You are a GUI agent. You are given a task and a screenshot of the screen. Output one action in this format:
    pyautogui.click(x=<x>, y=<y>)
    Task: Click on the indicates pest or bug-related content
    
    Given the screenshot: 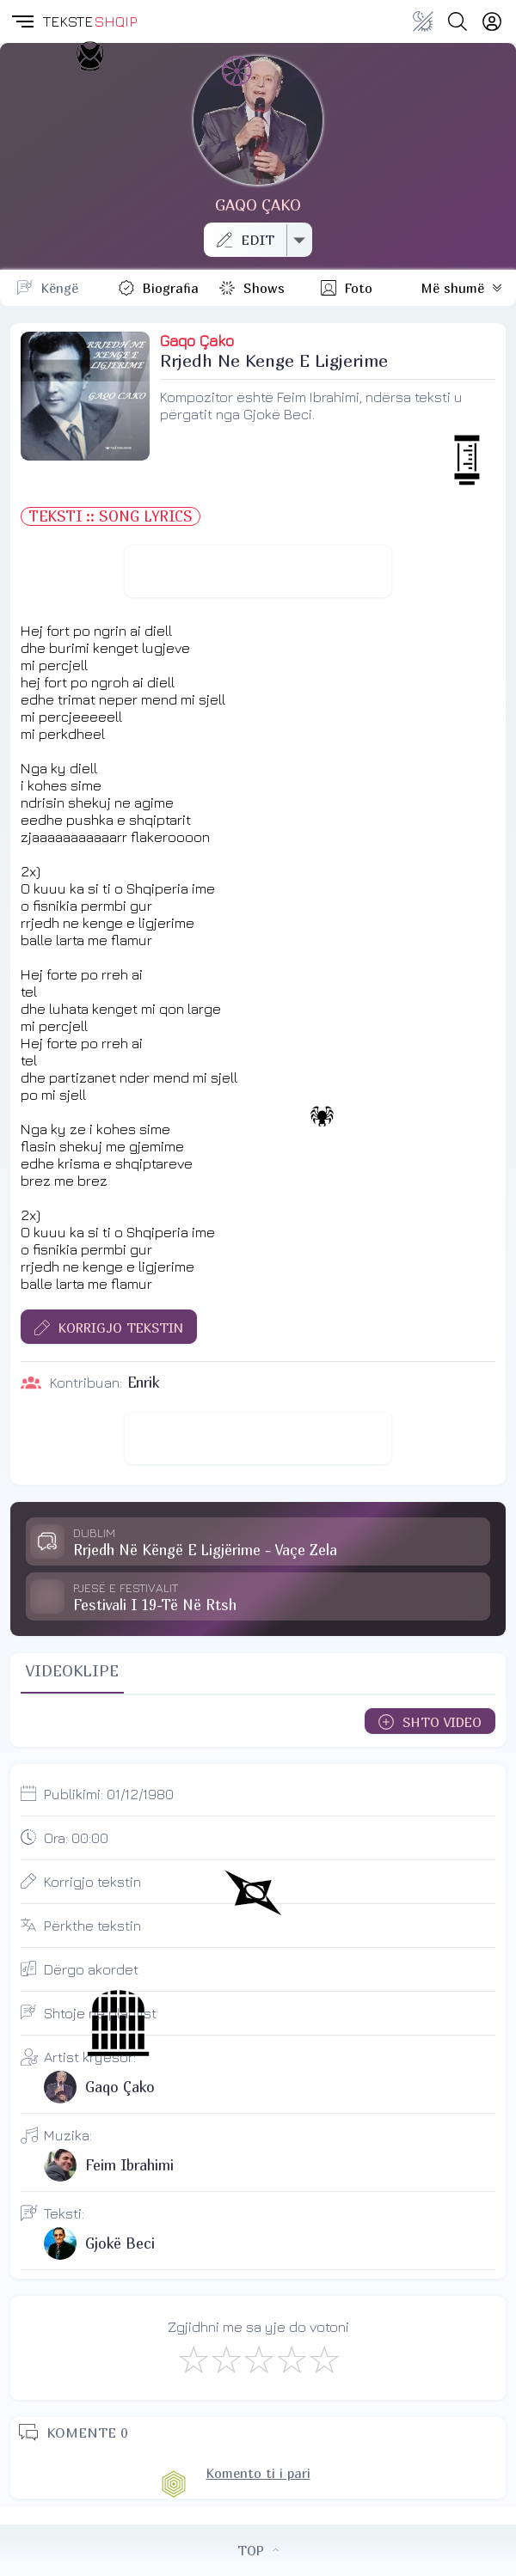 What is the action you would take?
    pyautogui.click(x=322, y=1115)
    